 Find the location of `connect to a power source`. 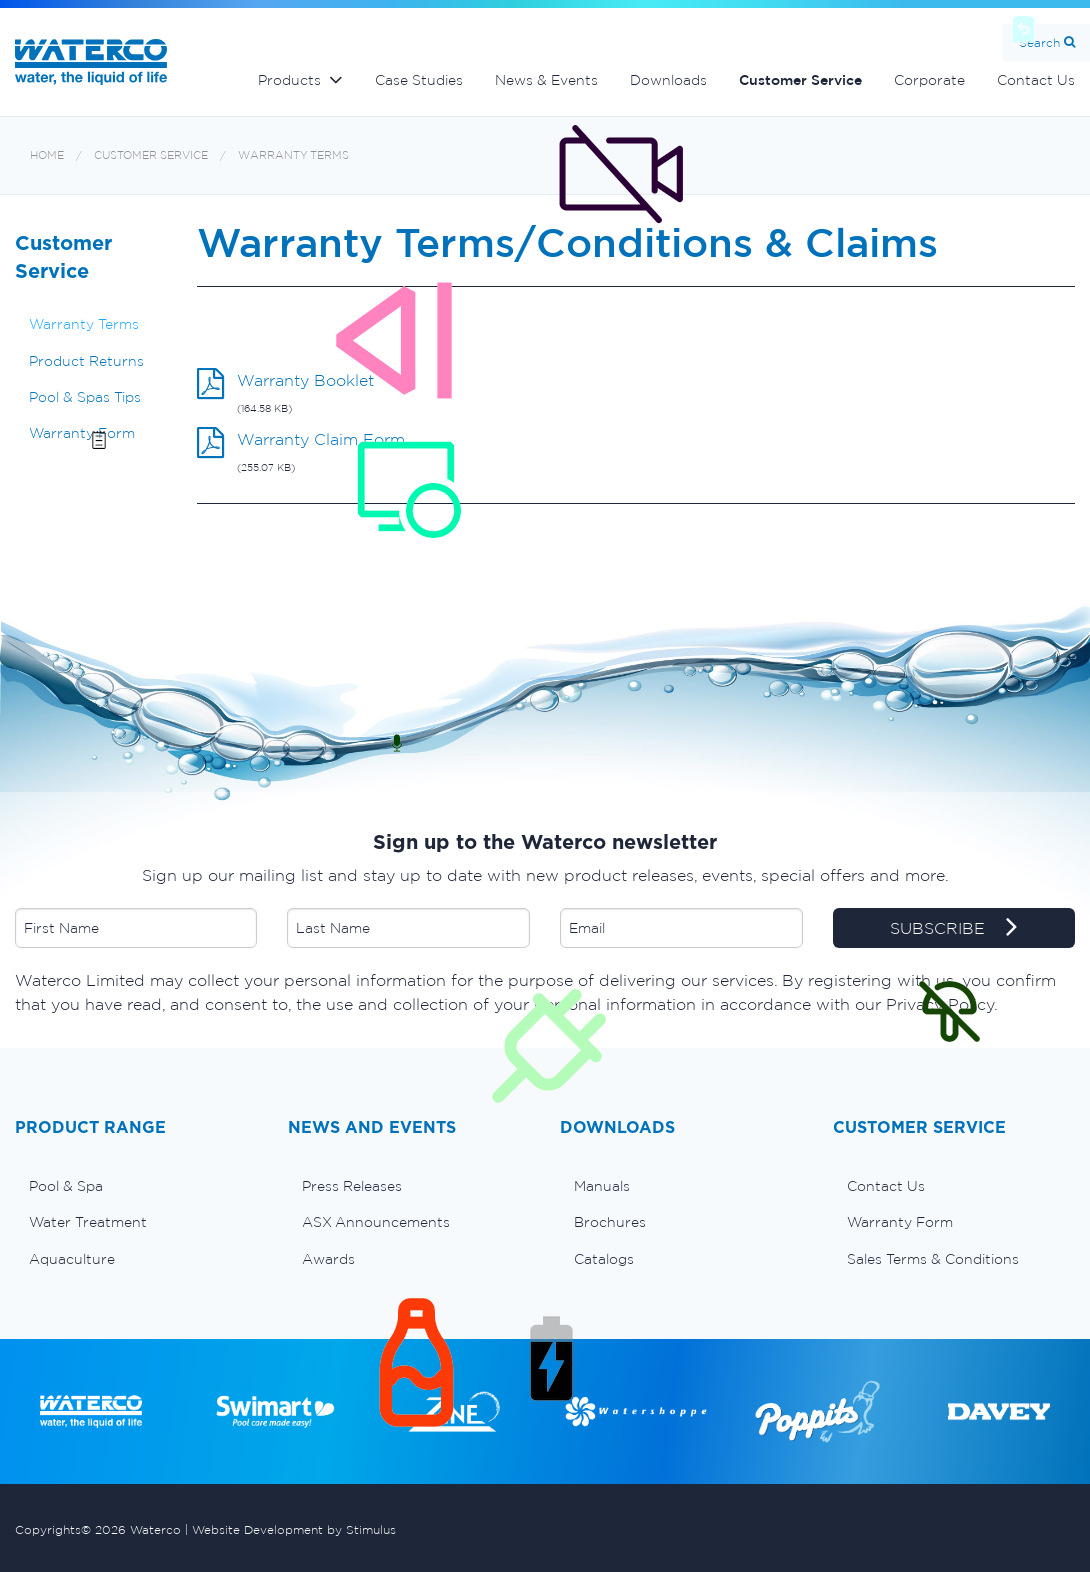

connect to a power source is located at coordinates (547, 1048).